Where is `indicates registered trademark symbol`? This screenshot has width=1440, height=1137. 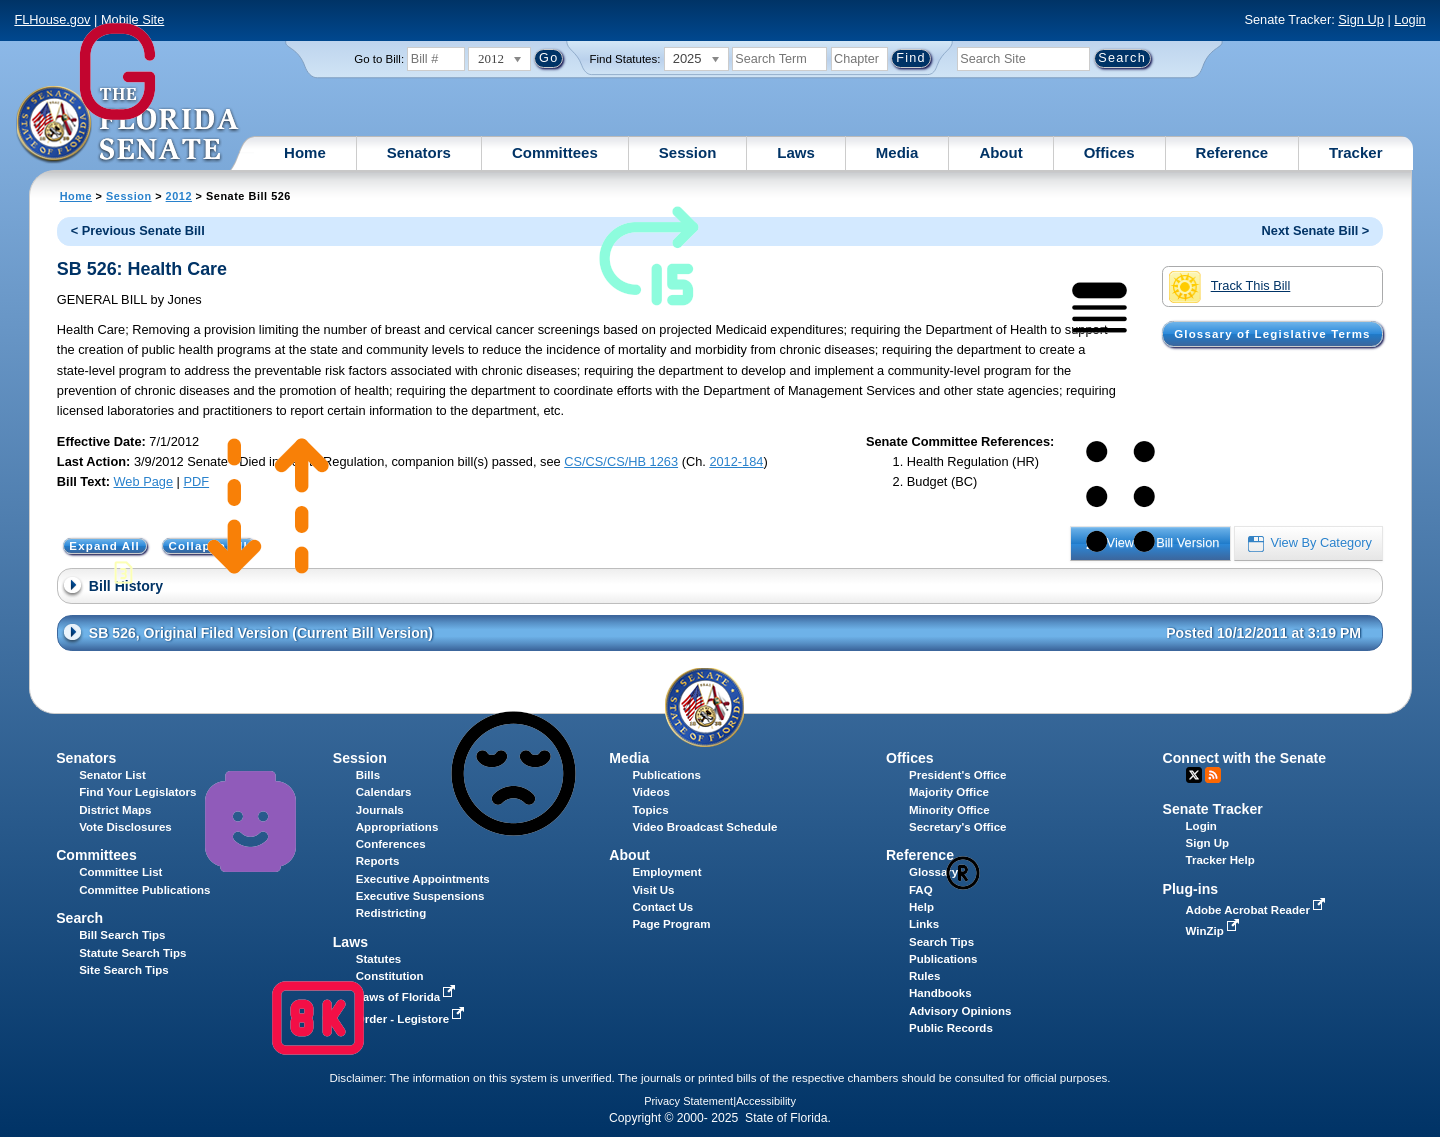
indicates registered trademark symbol is located at coordinates (963, 873).